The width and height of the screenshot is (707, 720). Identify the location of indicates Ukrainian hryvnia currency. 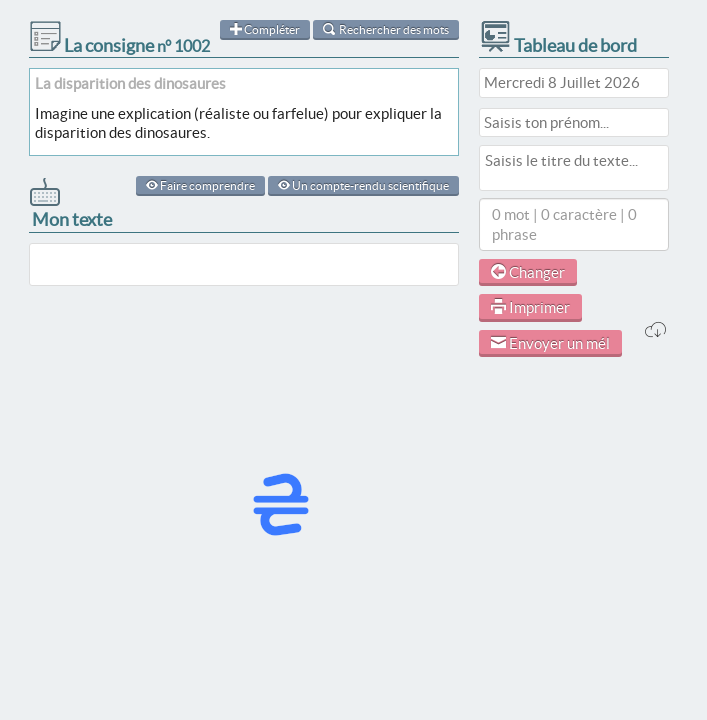
(281, 505).